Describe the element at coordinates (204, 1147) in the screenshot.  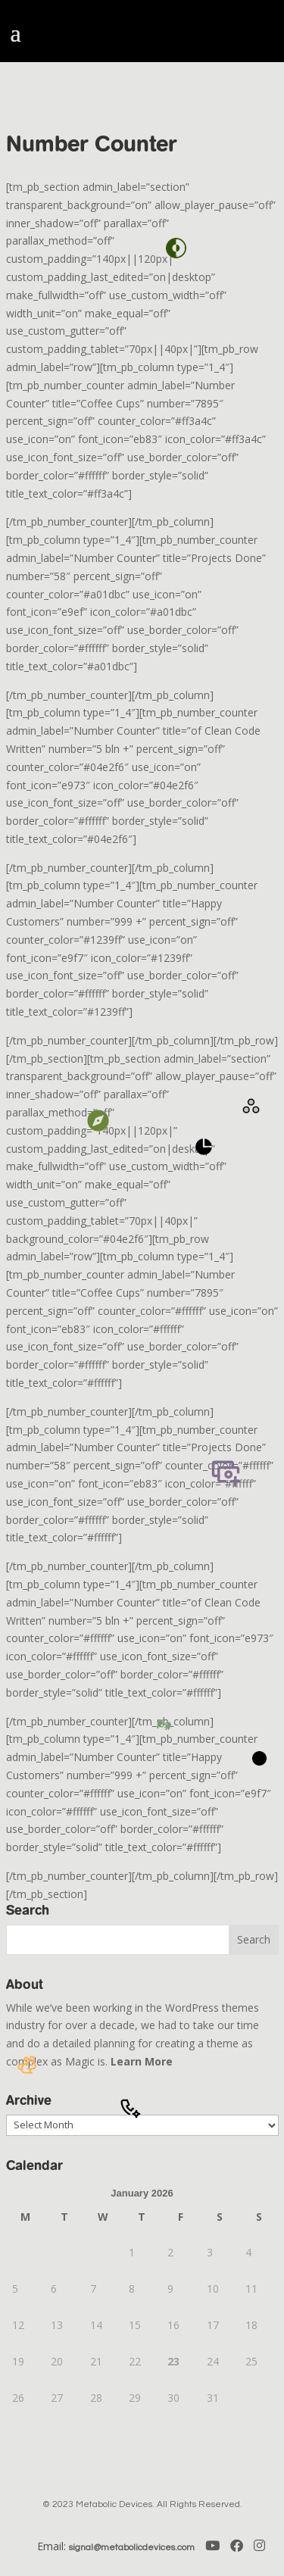
I see `view pie chart analytics` at that location.